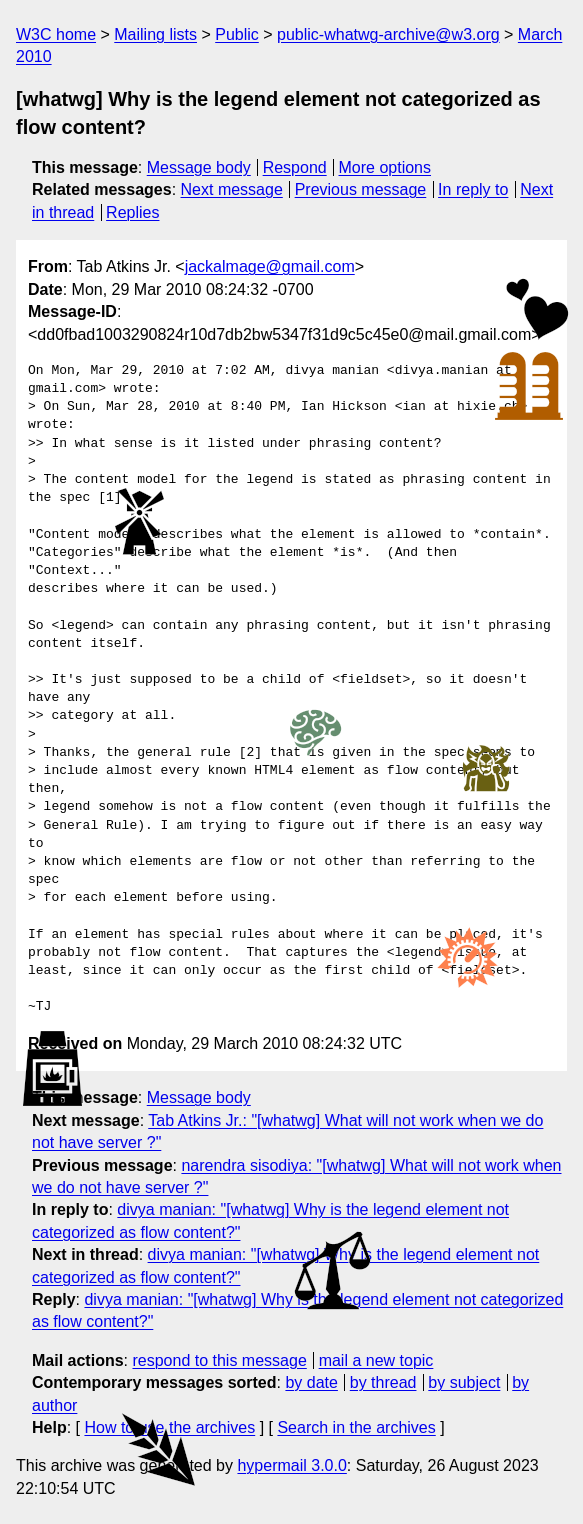  I want to click on indicates wind energy or renewable power source, so click(139, 521).